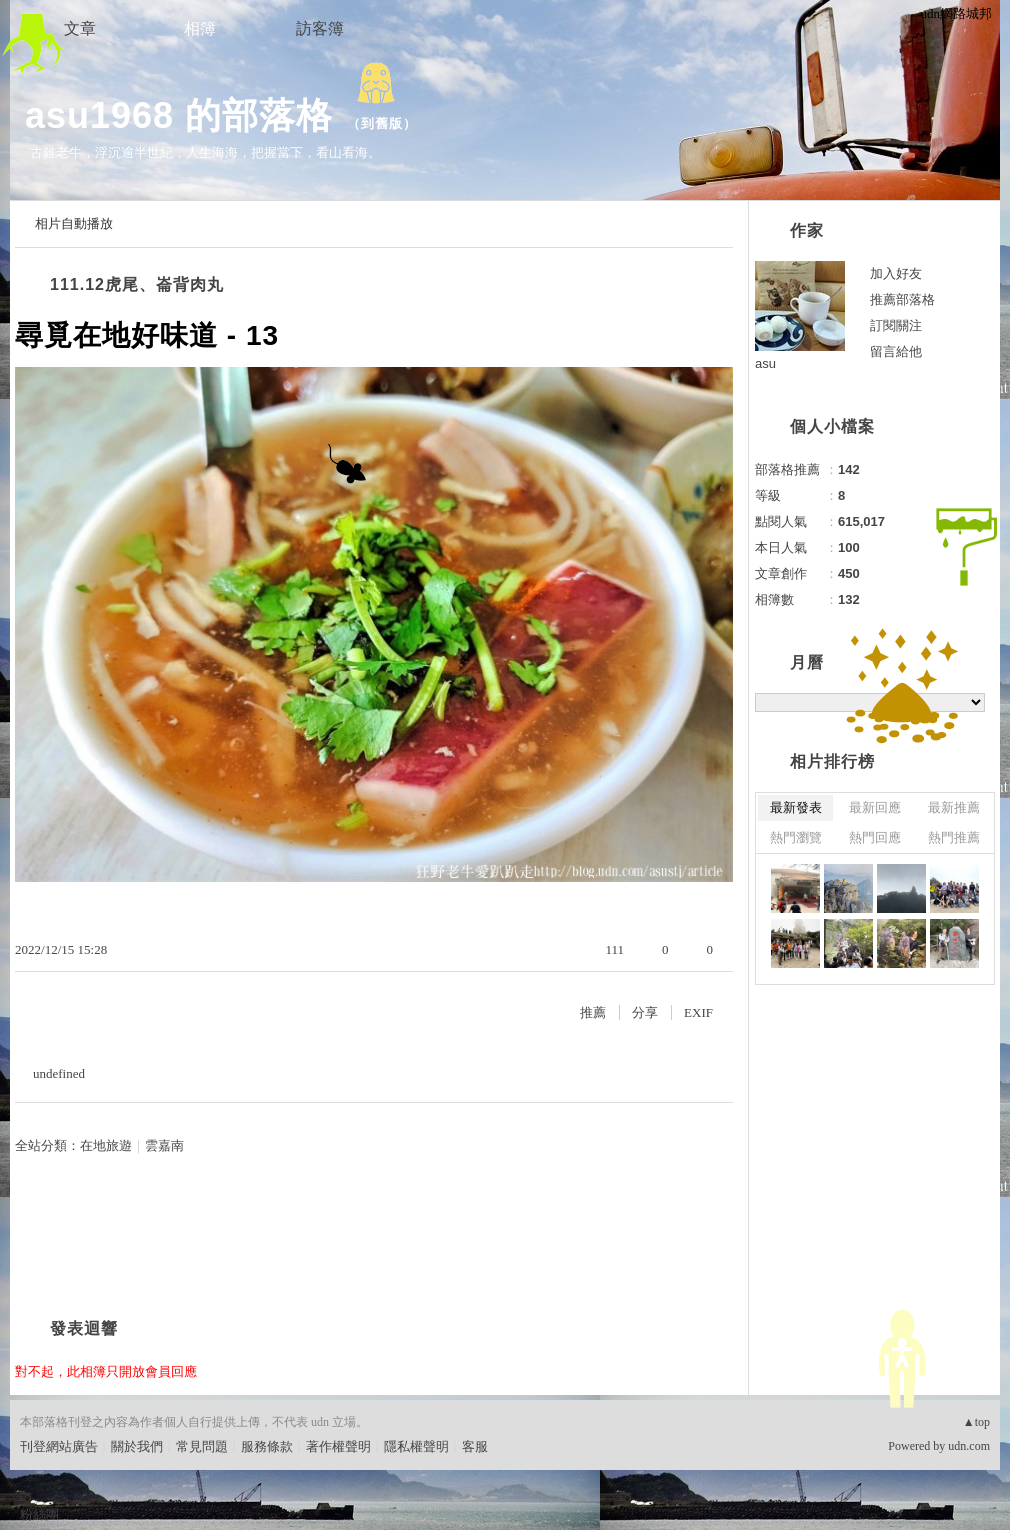  What do you see at coordinates (901, 1358) in the screenshot?
I see `access meditation or mindfulness features` at bounding box center [901, 1358].